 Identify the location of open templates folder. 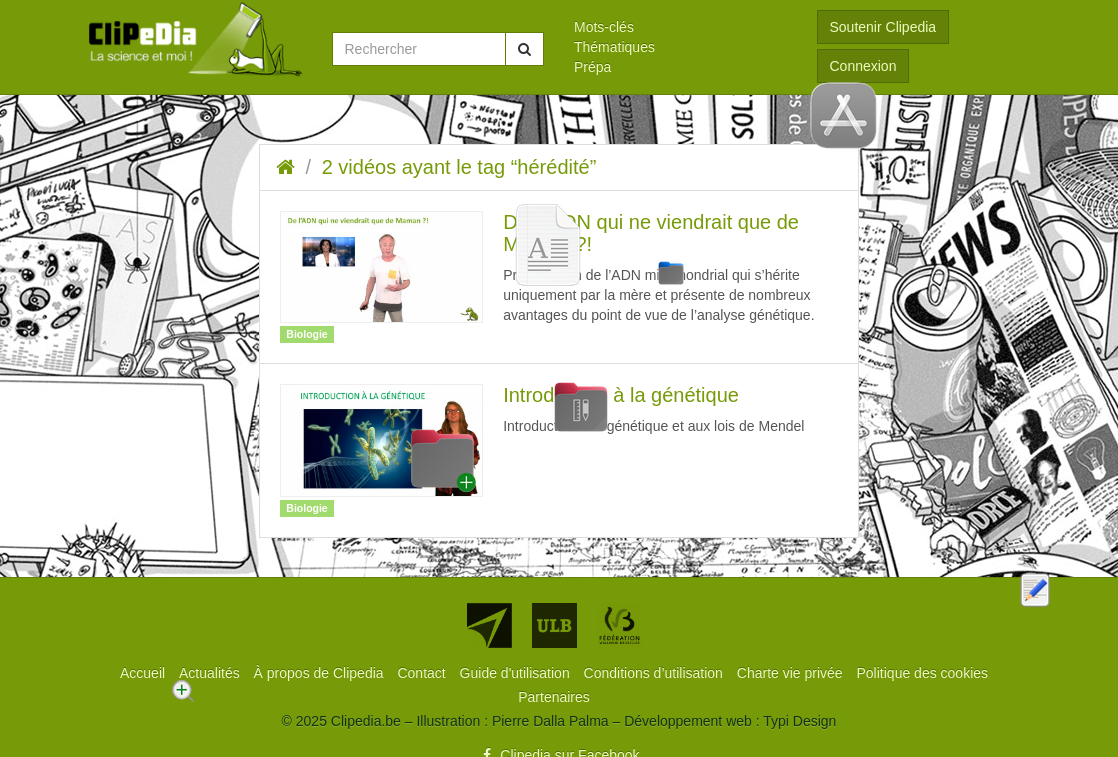
(581, 407).